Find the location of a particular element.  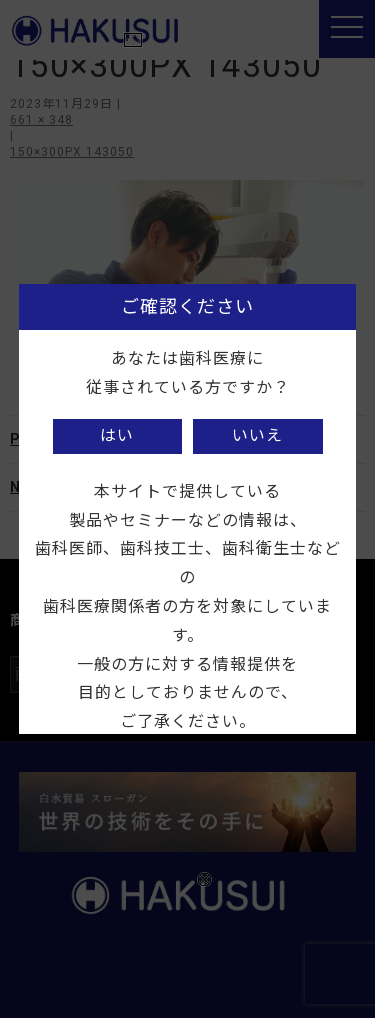

access help or support resources is located at coordinates (204, 879).